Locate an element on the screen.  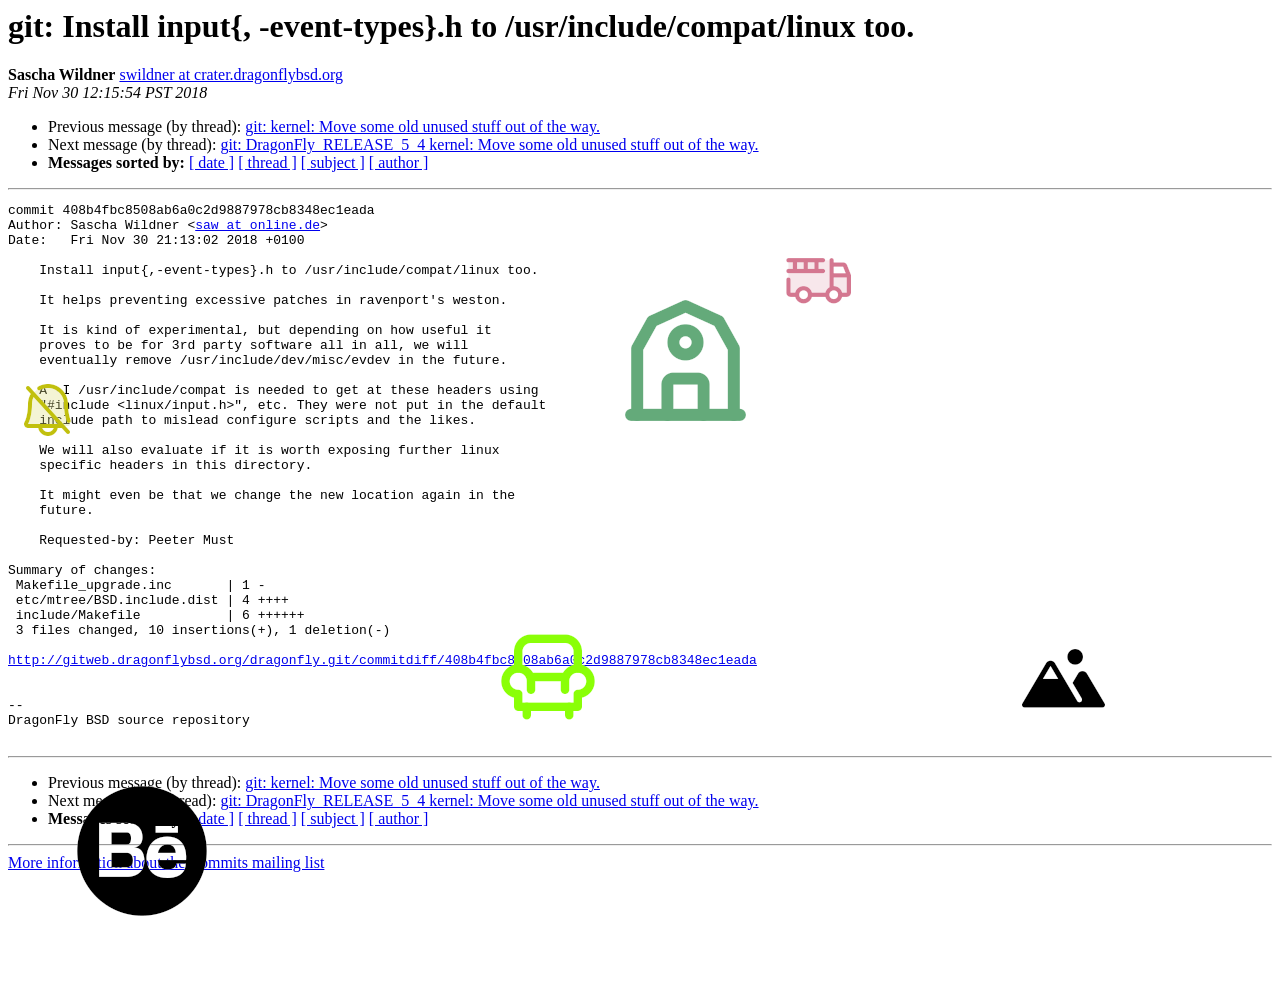
view cottage or cabin rental listings is located at coordinates (685, 360).